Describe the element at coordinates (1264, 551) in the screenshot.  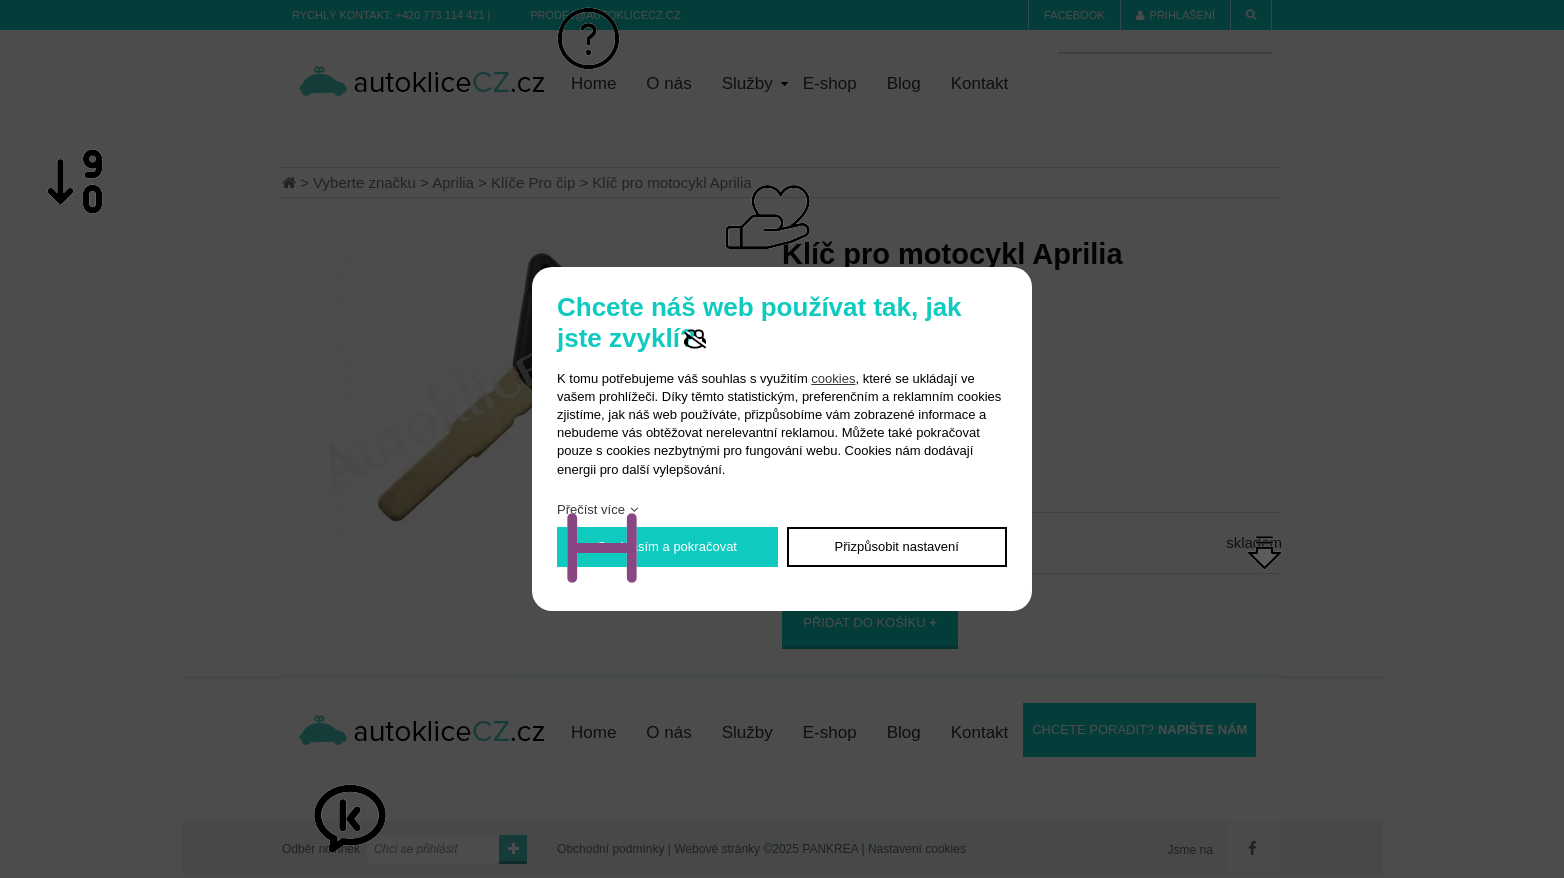
I see `download file or content` at that location.